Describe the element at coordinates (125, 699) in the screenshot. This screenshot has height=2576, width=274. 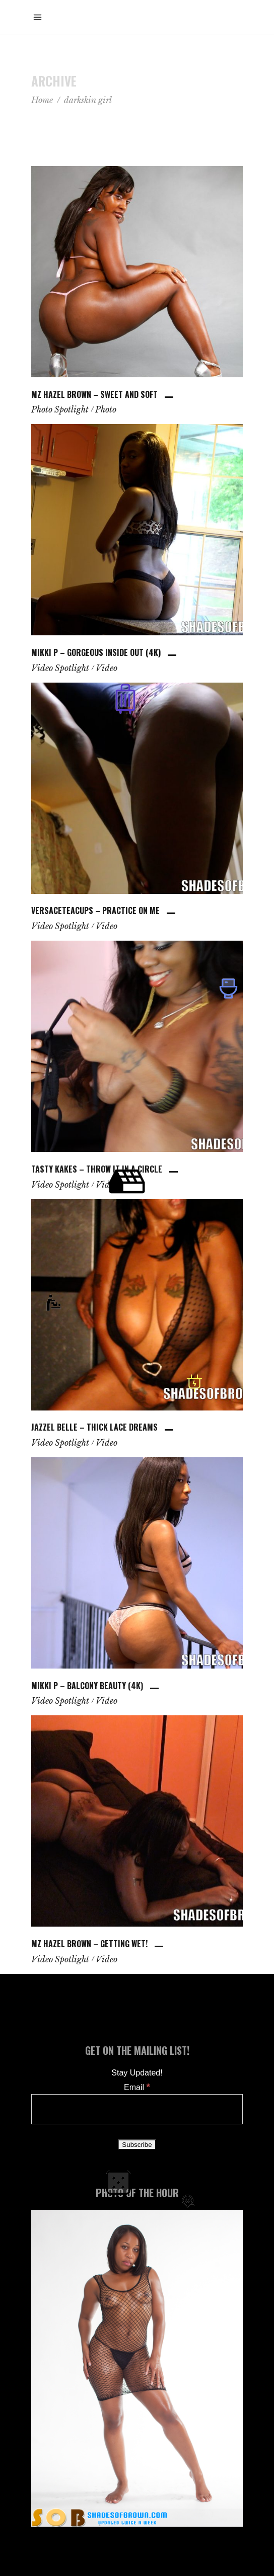
I see `access travel or trip planning features` at that location.